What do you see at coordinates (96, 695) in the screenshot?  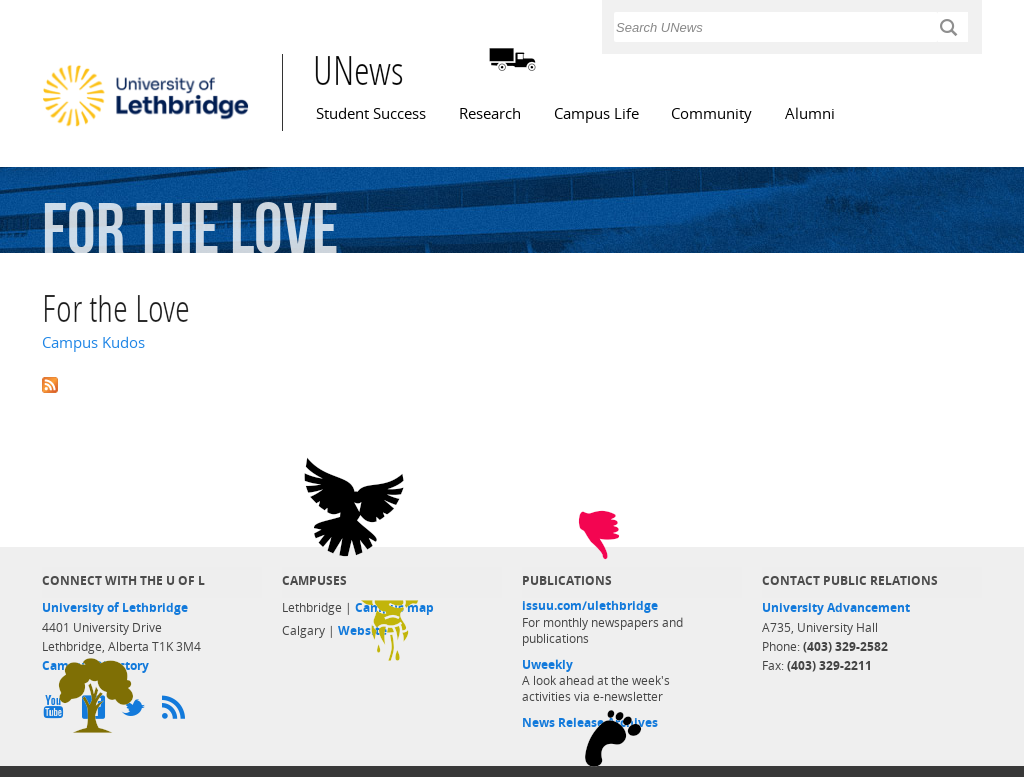 I see `select beech tree type in a nature or forestry game` at bounding box center [96, 695].